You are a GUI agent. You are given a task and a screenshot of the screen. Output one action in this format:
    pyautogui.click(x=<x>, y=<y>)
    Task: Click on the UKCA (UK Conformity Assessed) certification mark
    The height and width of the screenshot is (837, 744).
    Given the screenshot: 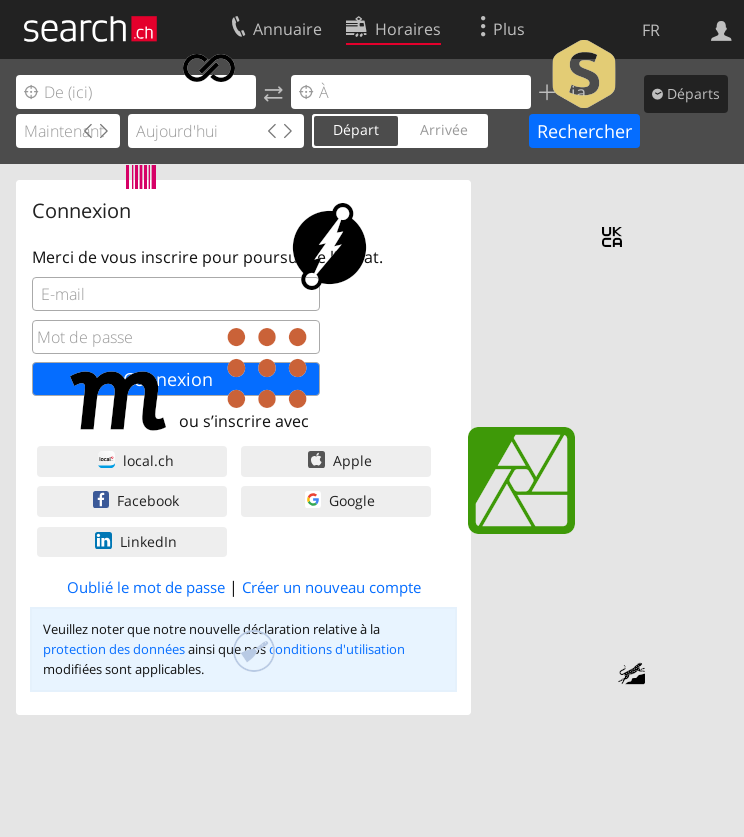 What is the action you would take?
    pyautogui.click(x=612, y=237)
    